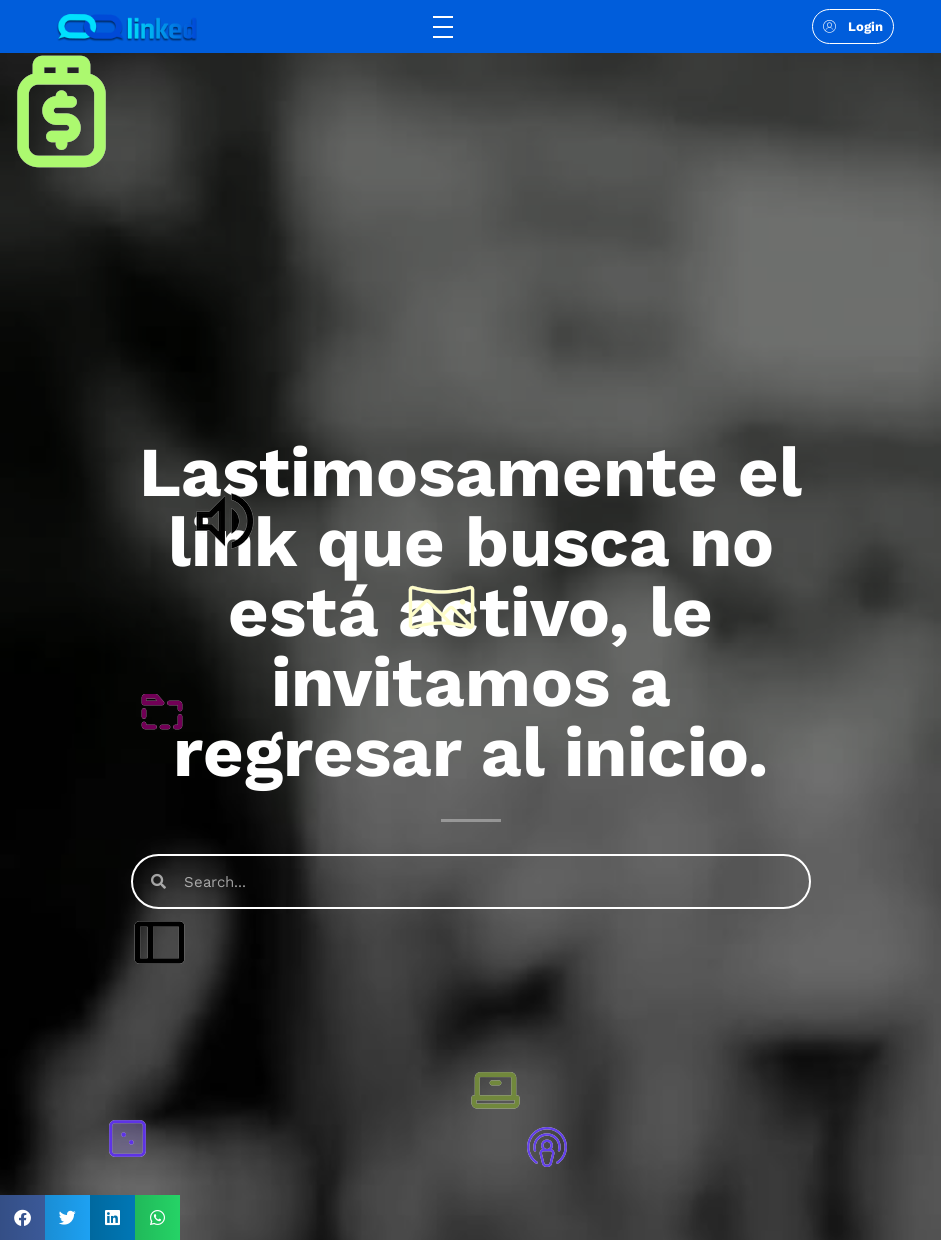  What do you see at coordinates (225, 521) in the screenshot?
I see `increase or unmute audio volume` at bounding box center [225, 521].